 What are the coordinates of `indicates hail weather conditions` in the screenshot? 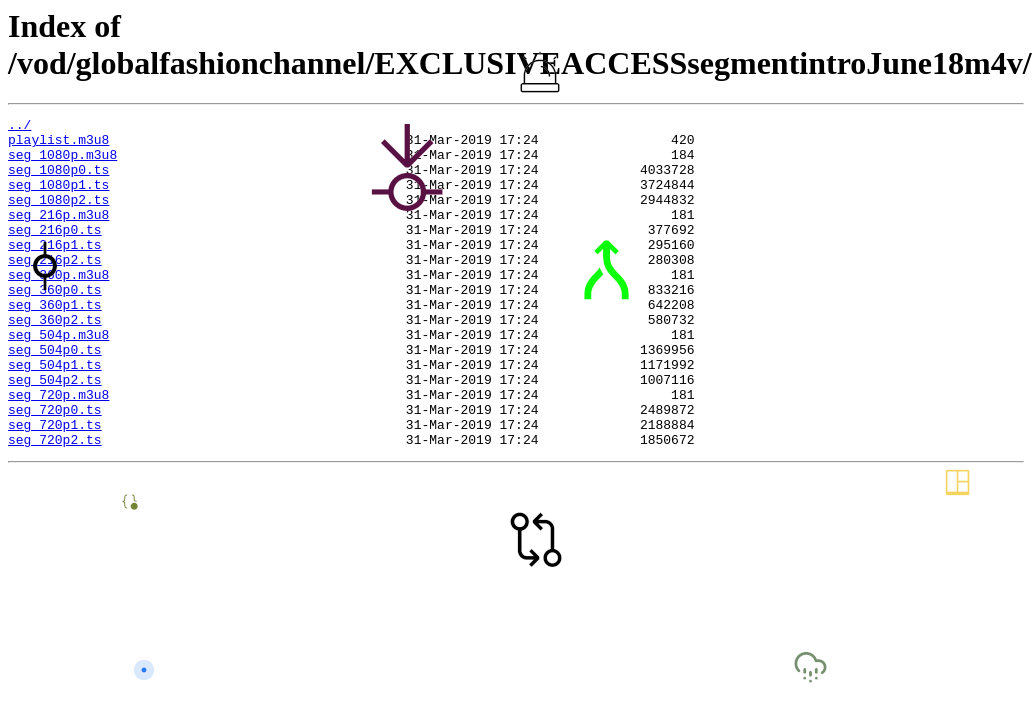 It's located at (810, 666).